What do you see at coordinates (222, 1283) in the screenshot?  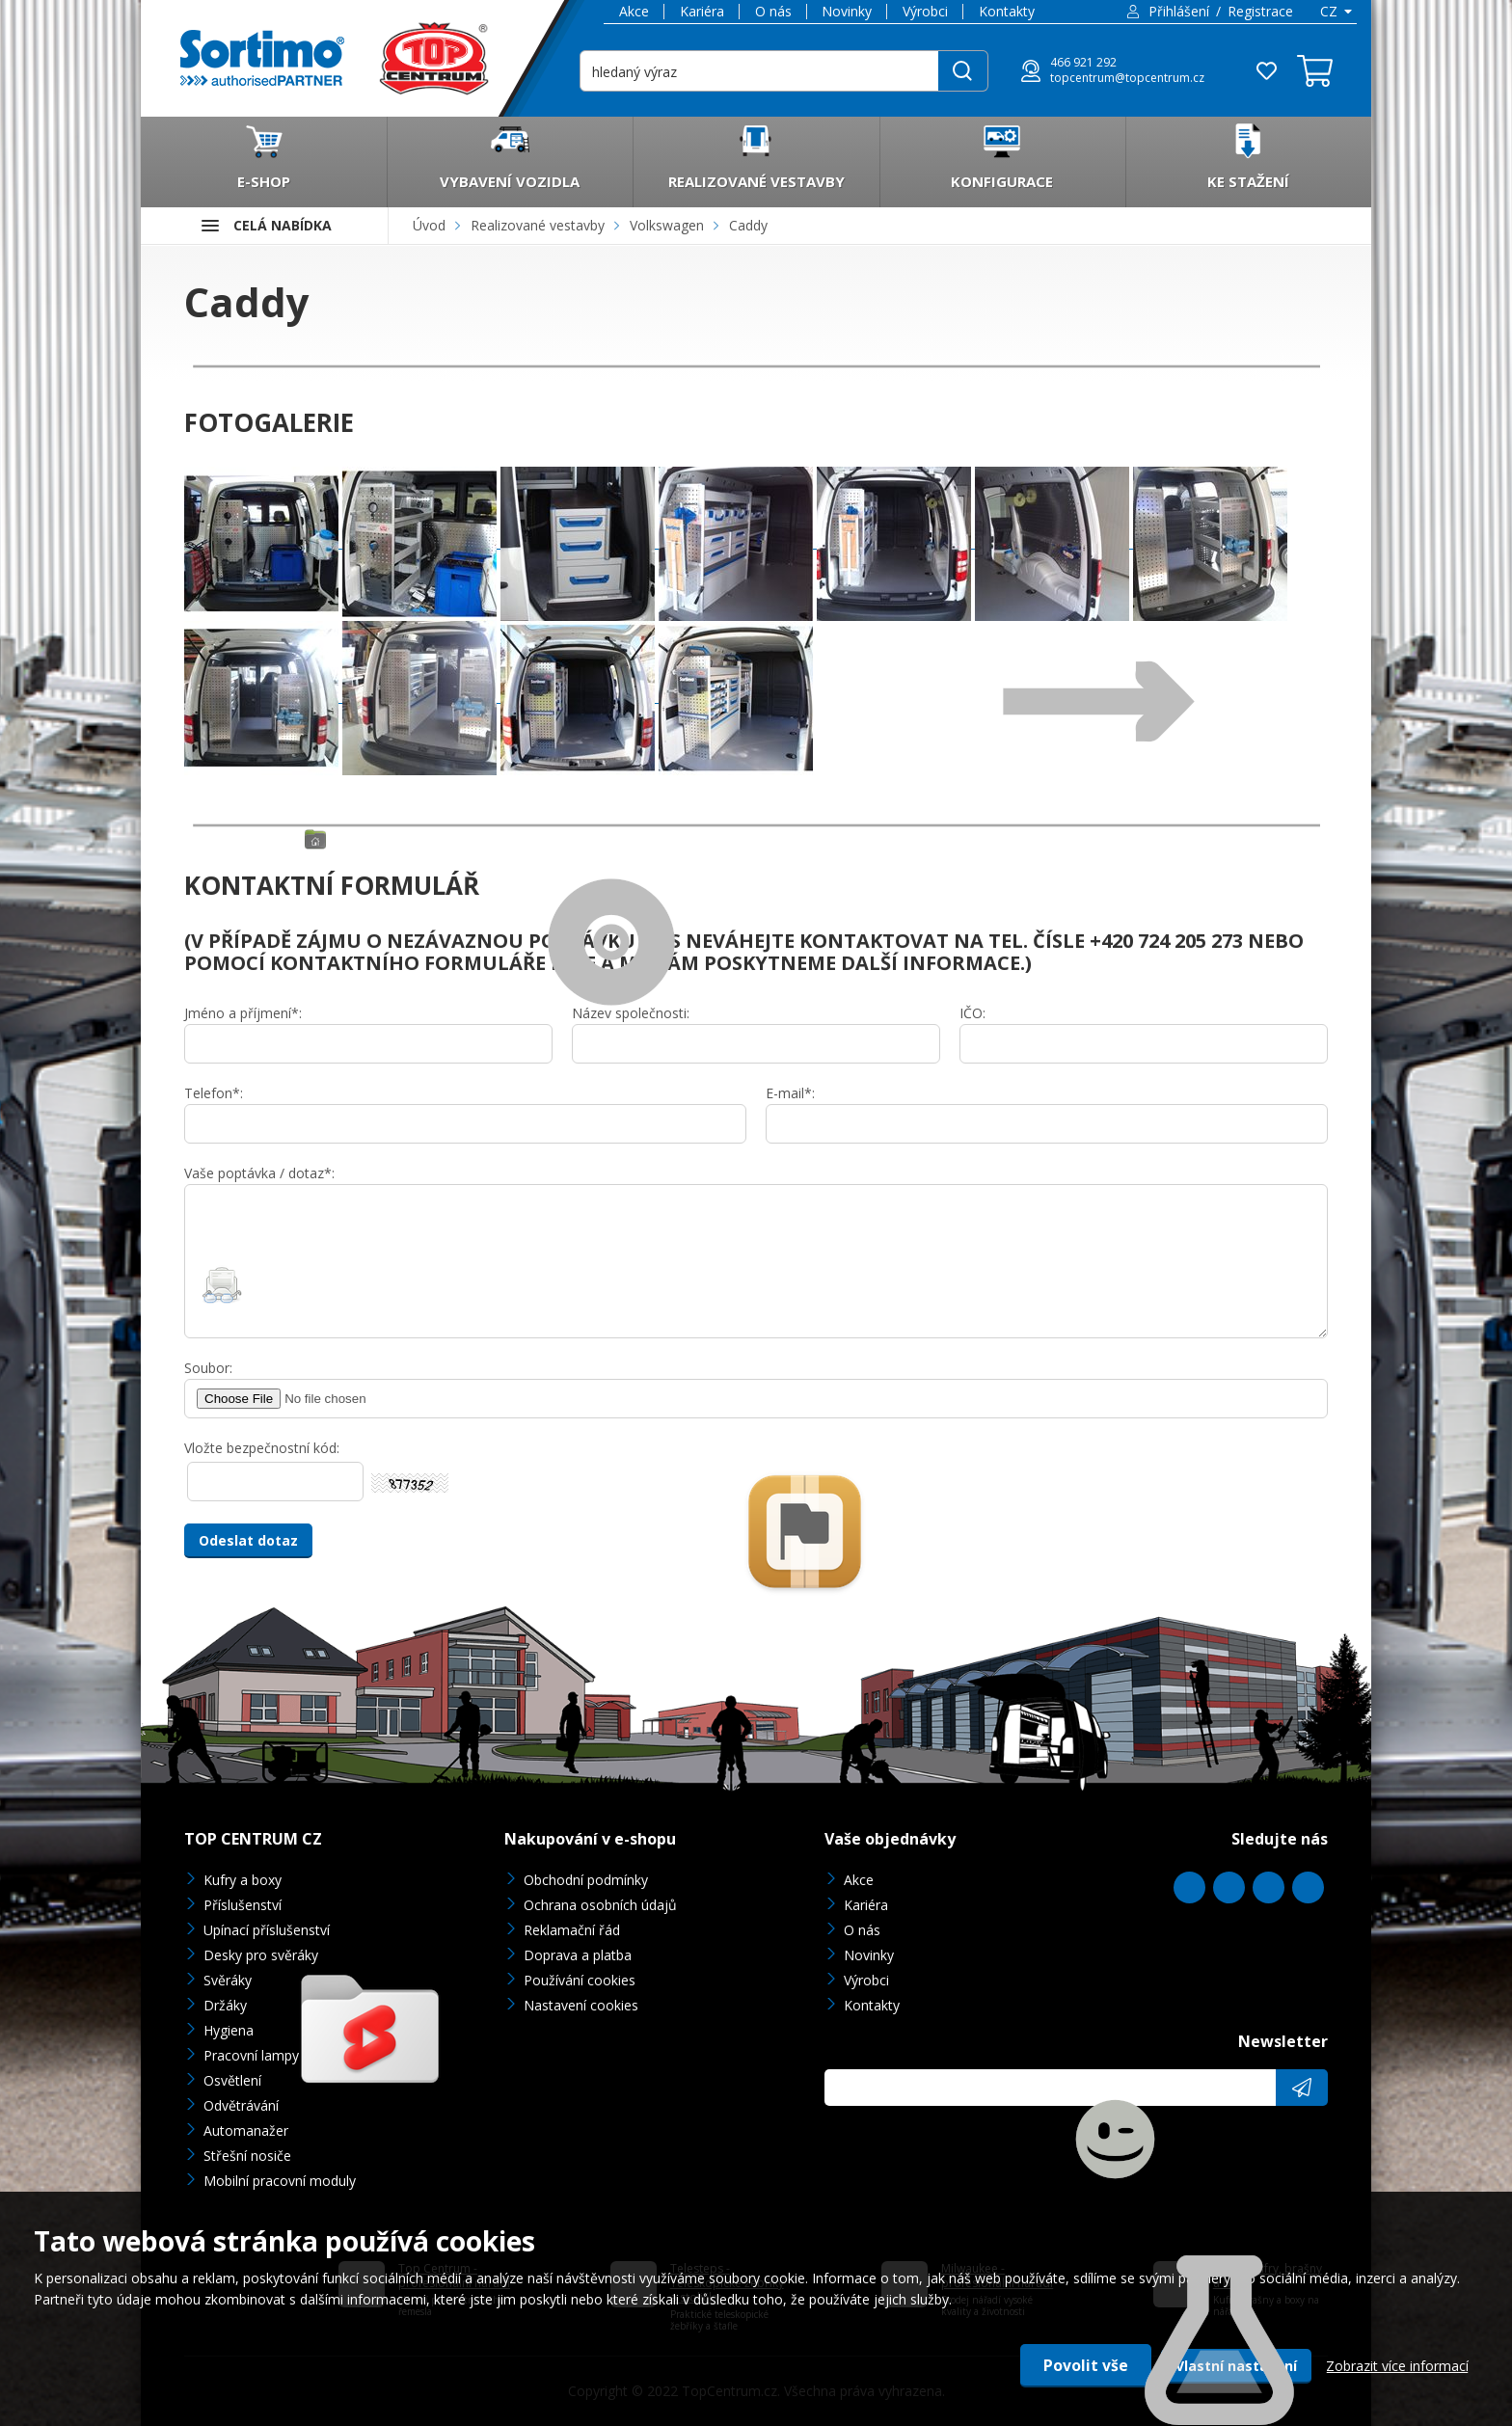 I see `mark email as read` at bounding box center [222, 1283].